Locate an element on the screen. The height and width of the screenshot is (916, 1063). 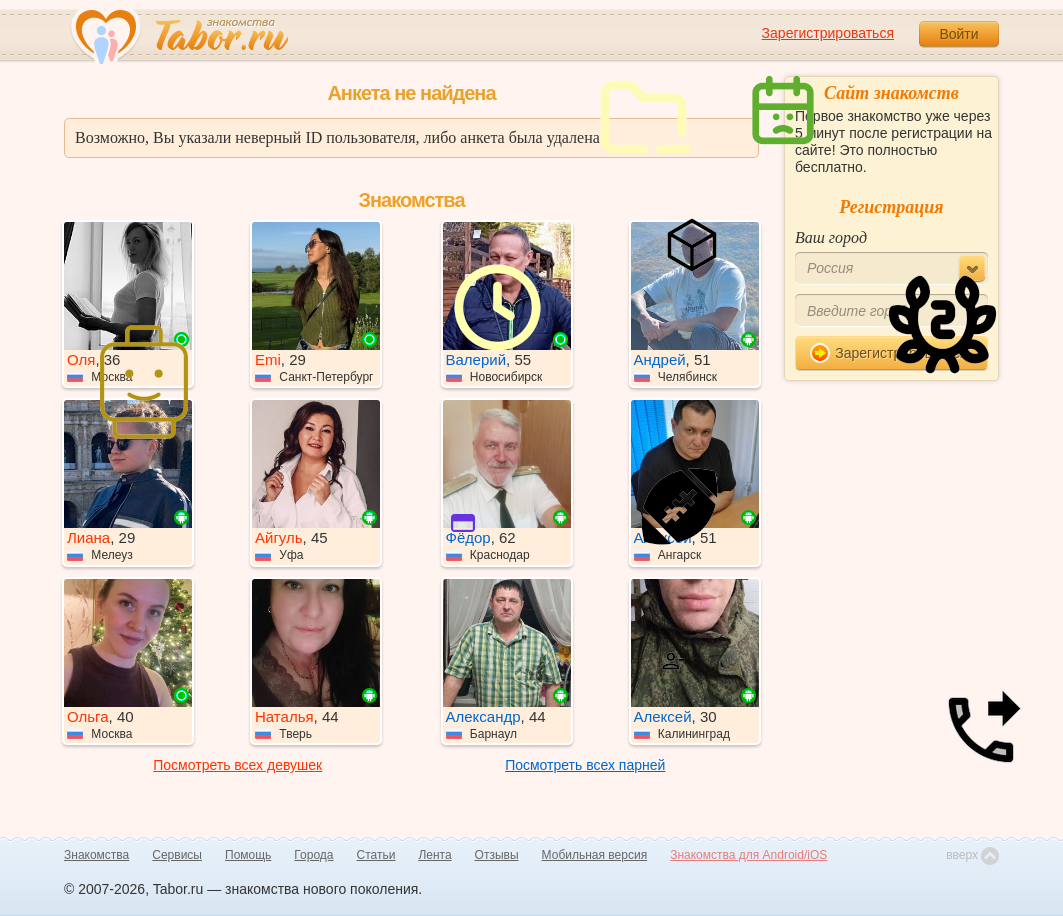
no events scheduled for this date is located at coordinates (783, 110).